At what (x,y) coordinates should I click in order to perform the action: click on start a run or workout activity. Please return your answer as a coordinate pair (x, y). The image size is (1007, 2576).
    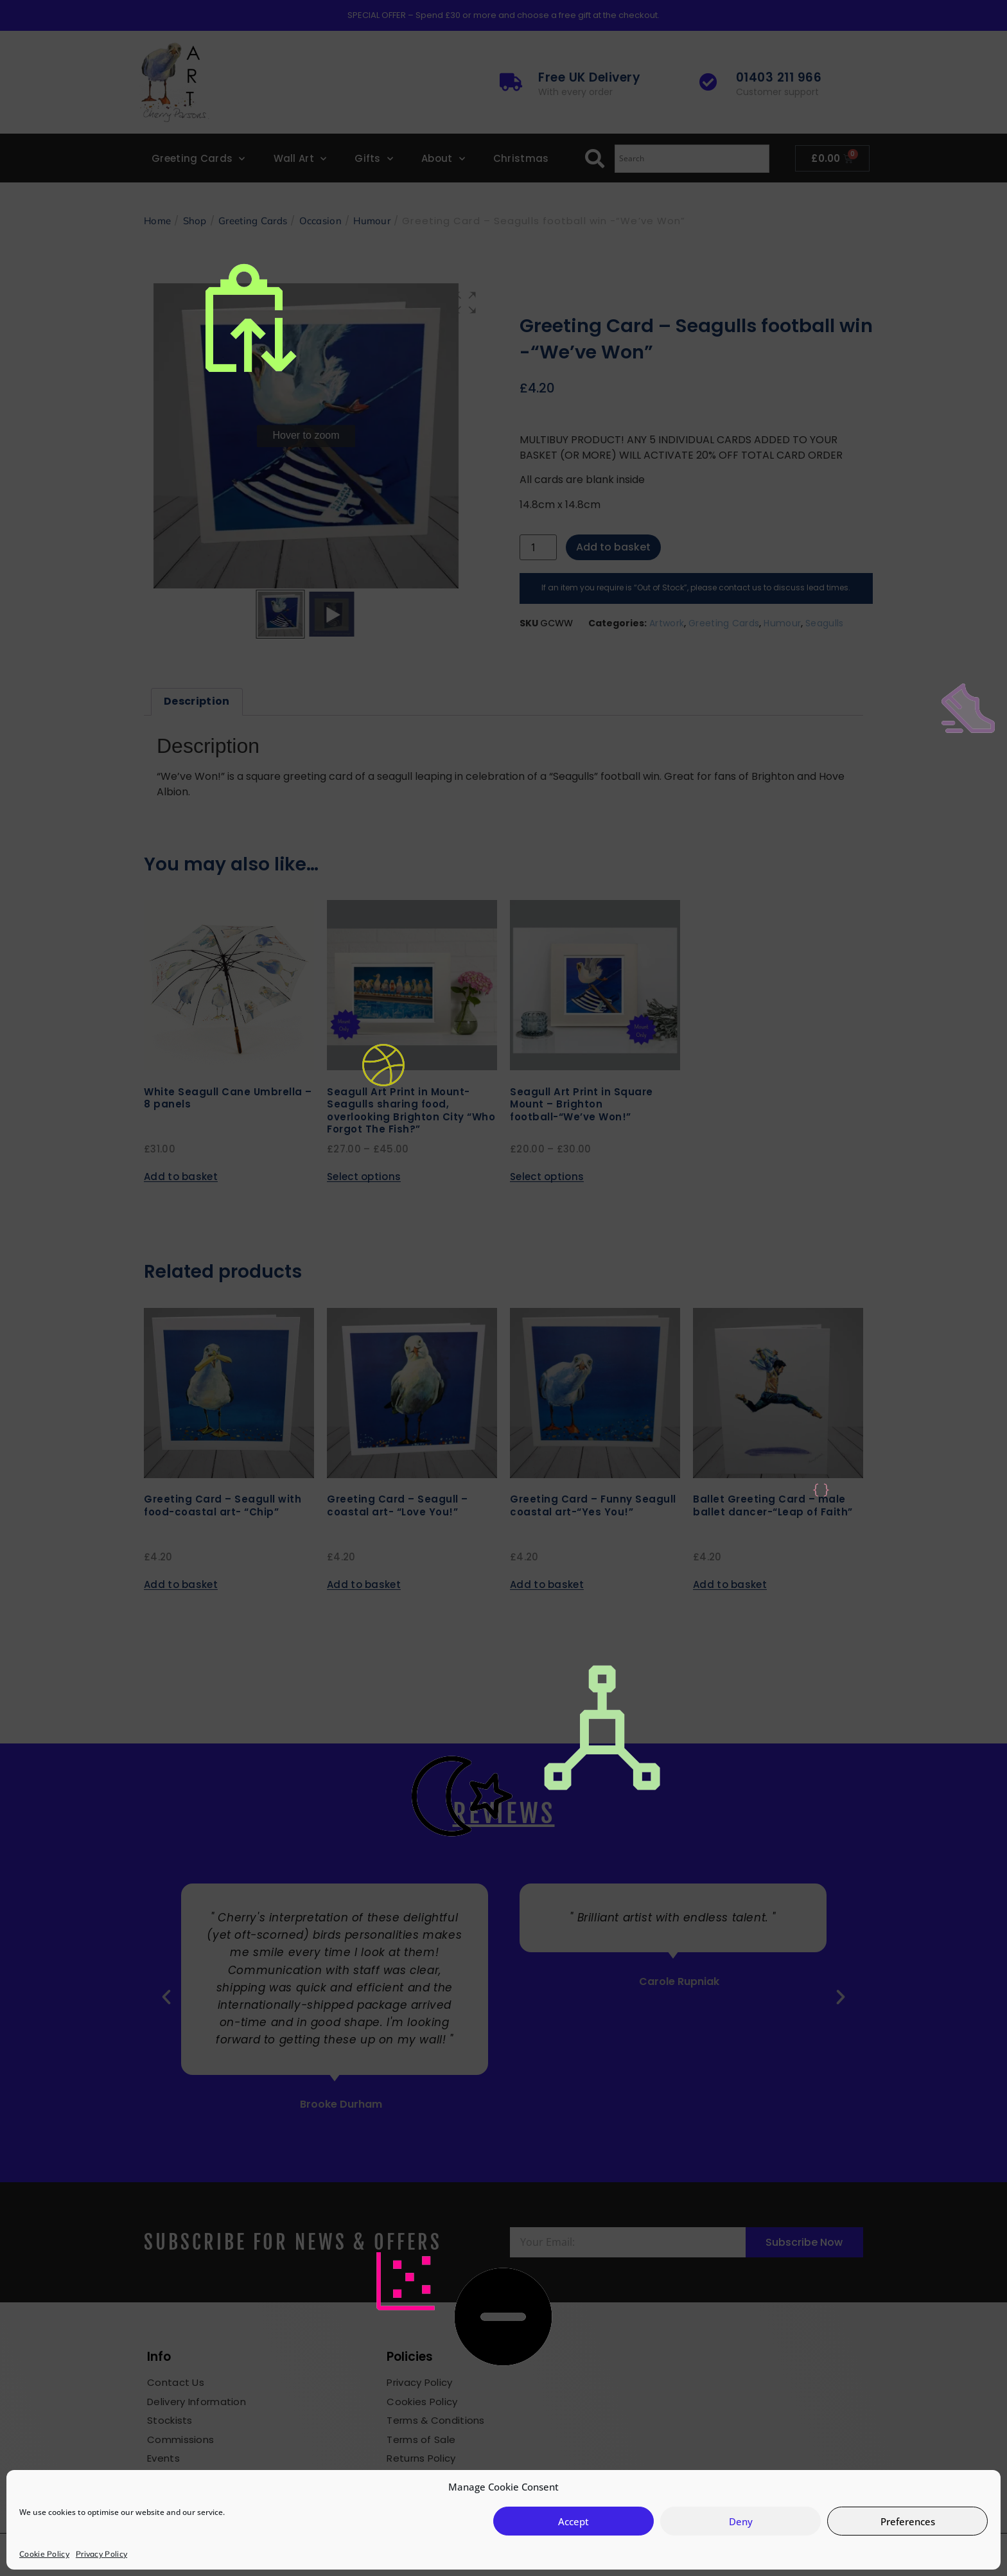
    Looking at the image, I should click on (967, 711).